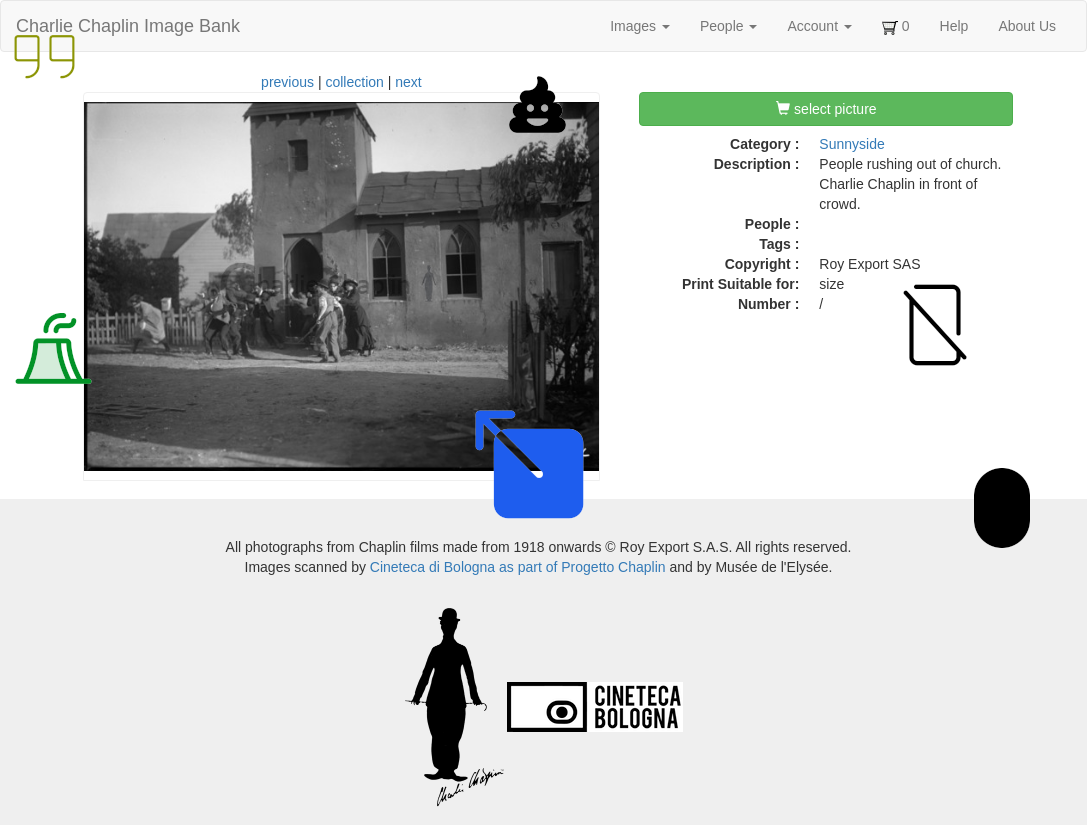 This screenshot has width=1087, height=825. I want to click on indicates nuclear power or energy facility, so click(53, 353).